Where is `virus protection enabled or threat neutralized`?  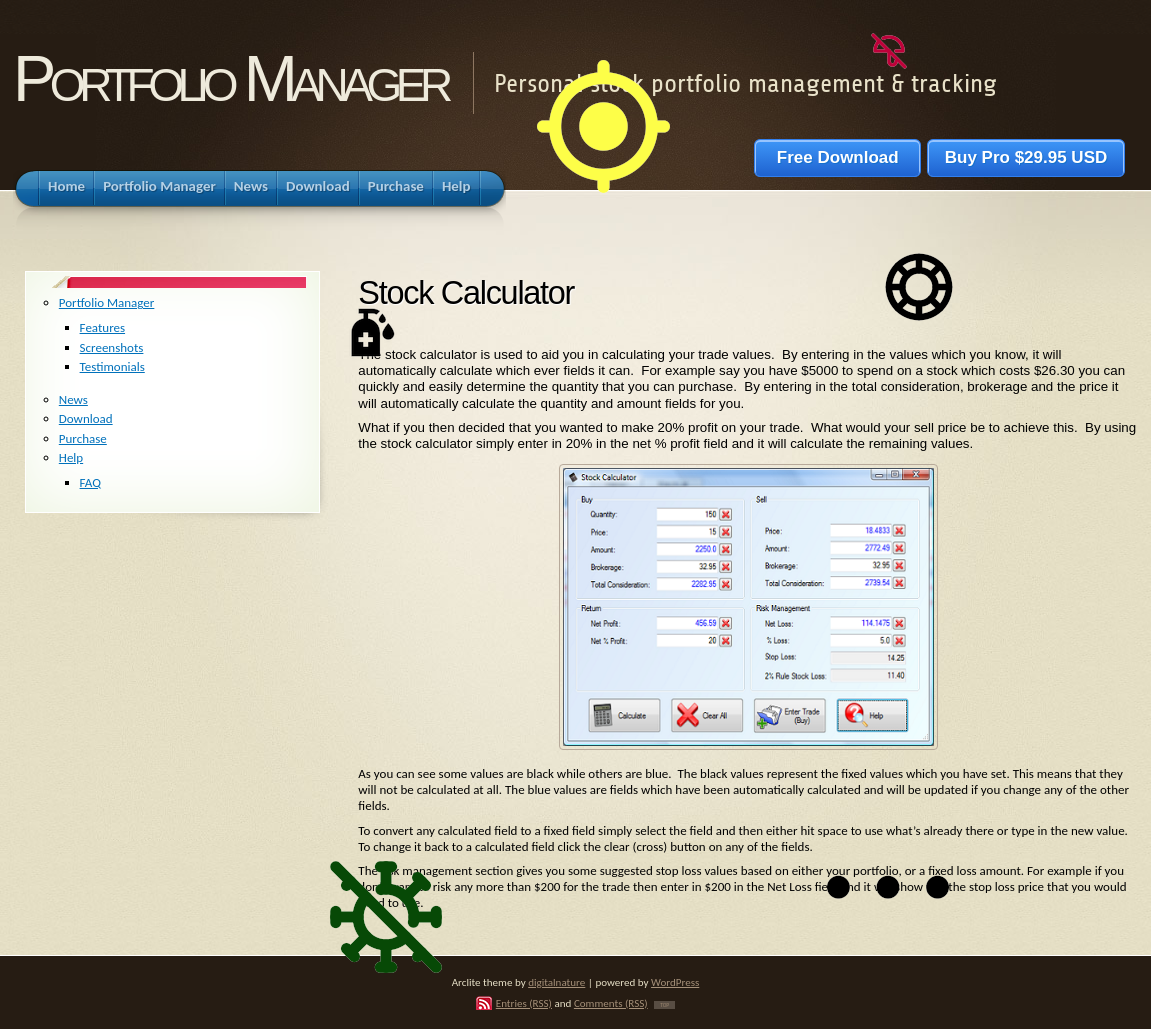 virus protection enabled or threat neutralized is located at coordinates (386, 917).